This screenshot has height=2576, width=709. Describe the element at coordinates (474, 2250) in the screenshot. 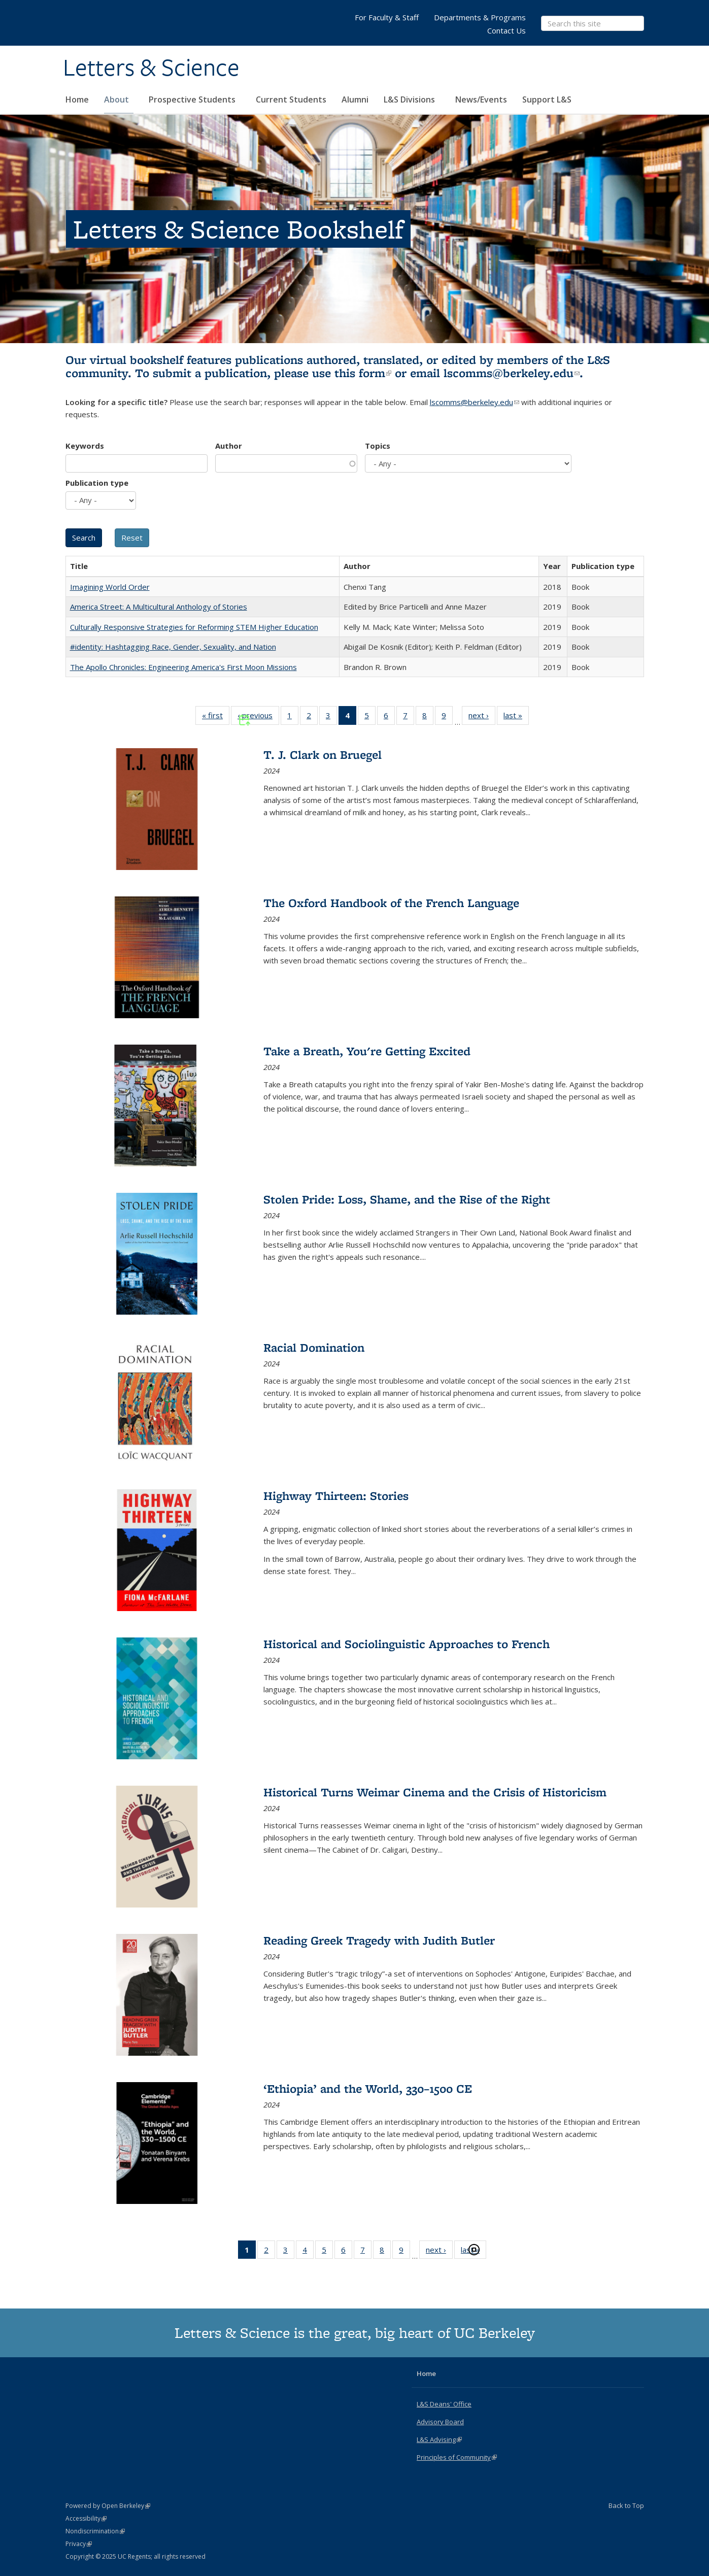

I see `stop media playback` at that location.